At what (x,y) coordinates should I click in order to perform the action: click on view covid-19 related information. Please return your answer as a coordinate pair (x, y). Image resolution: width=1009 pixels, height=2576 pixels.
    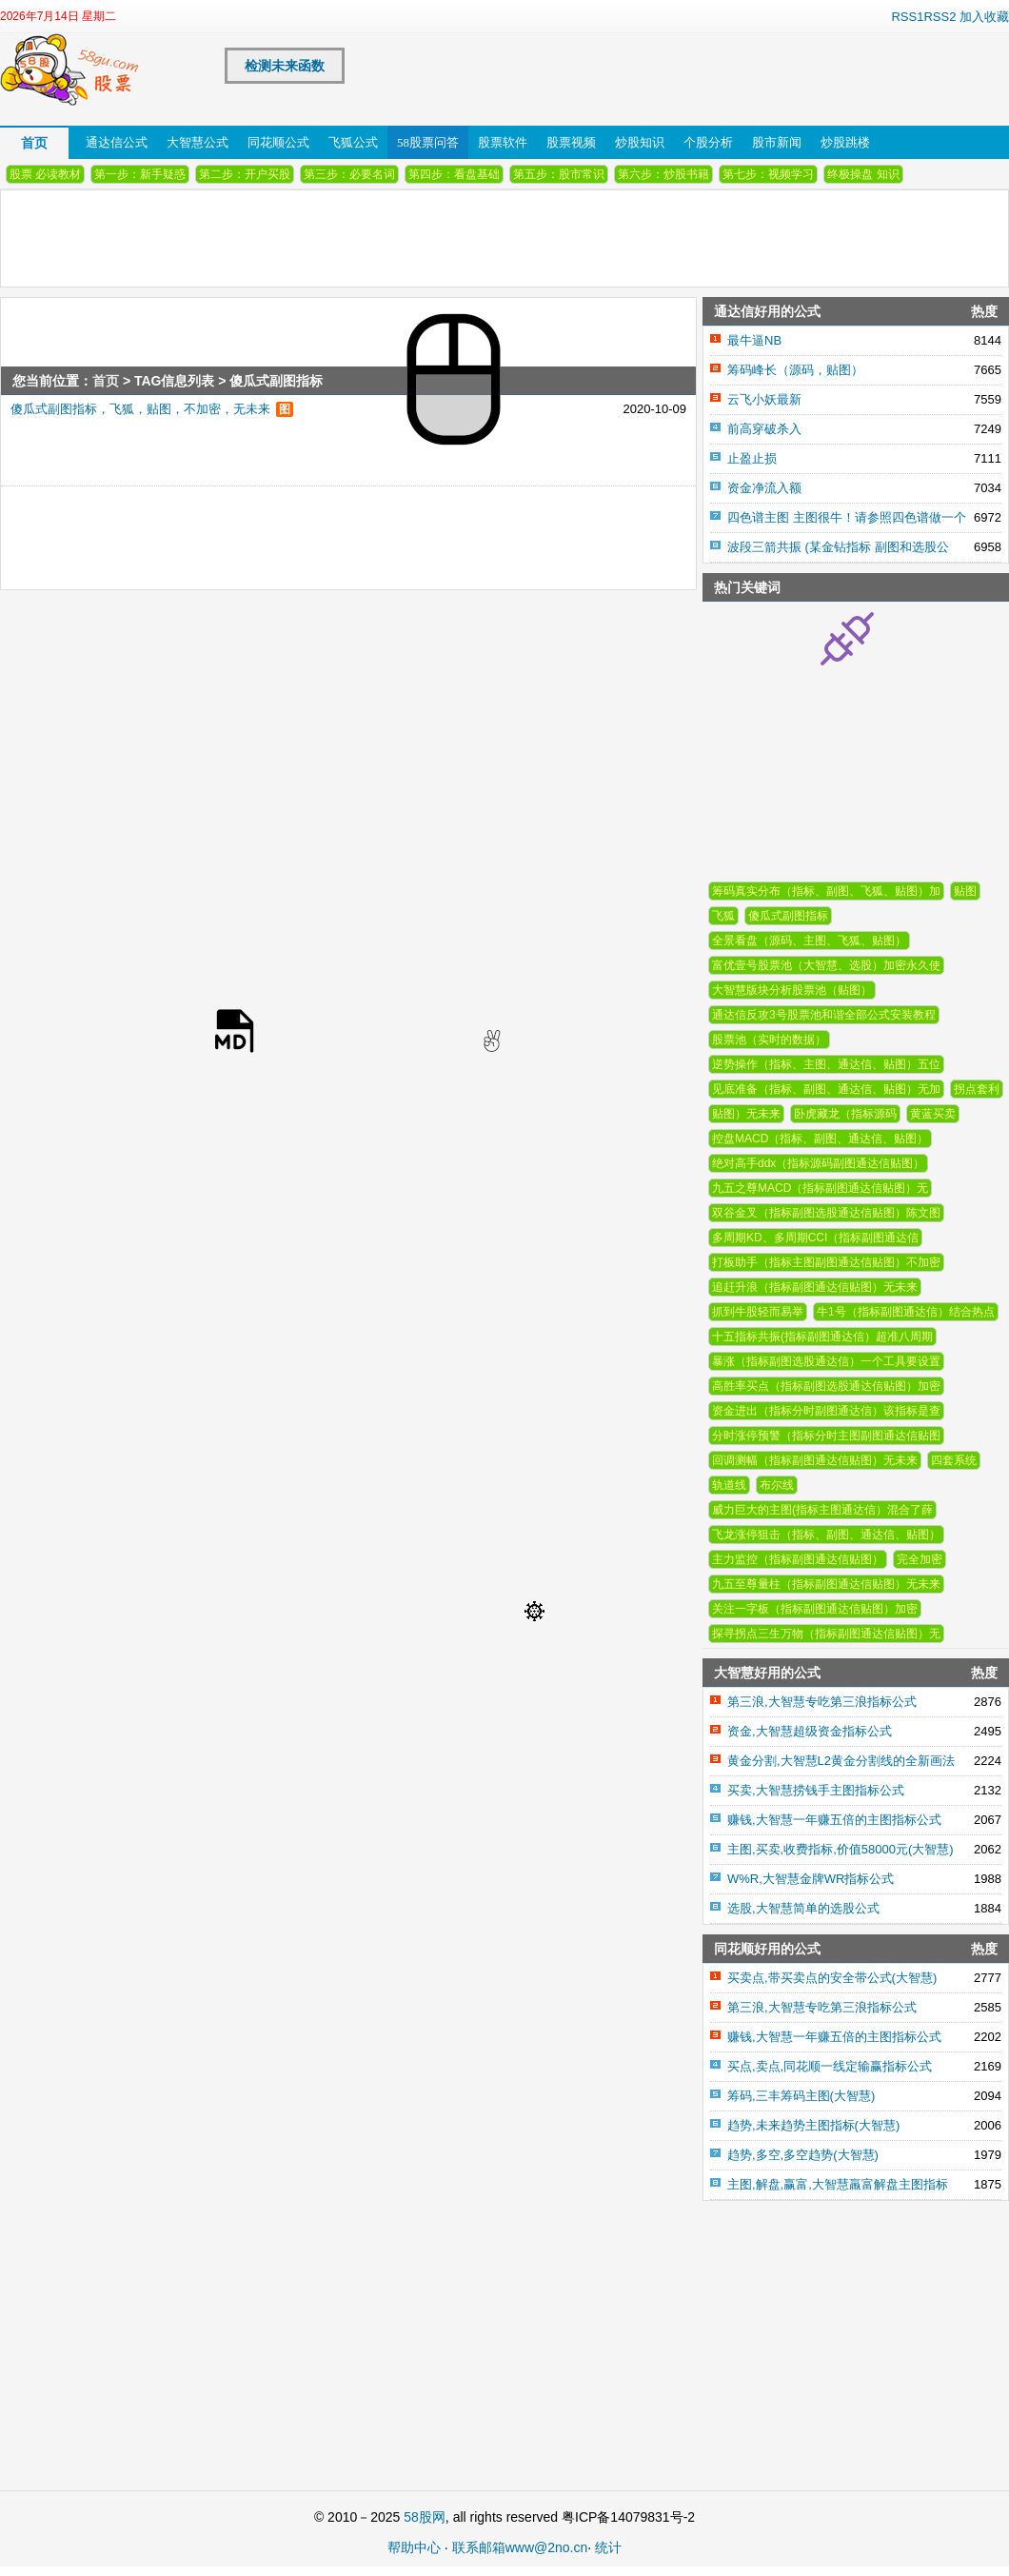
    Looking at the image, I should click on (534, 1611).